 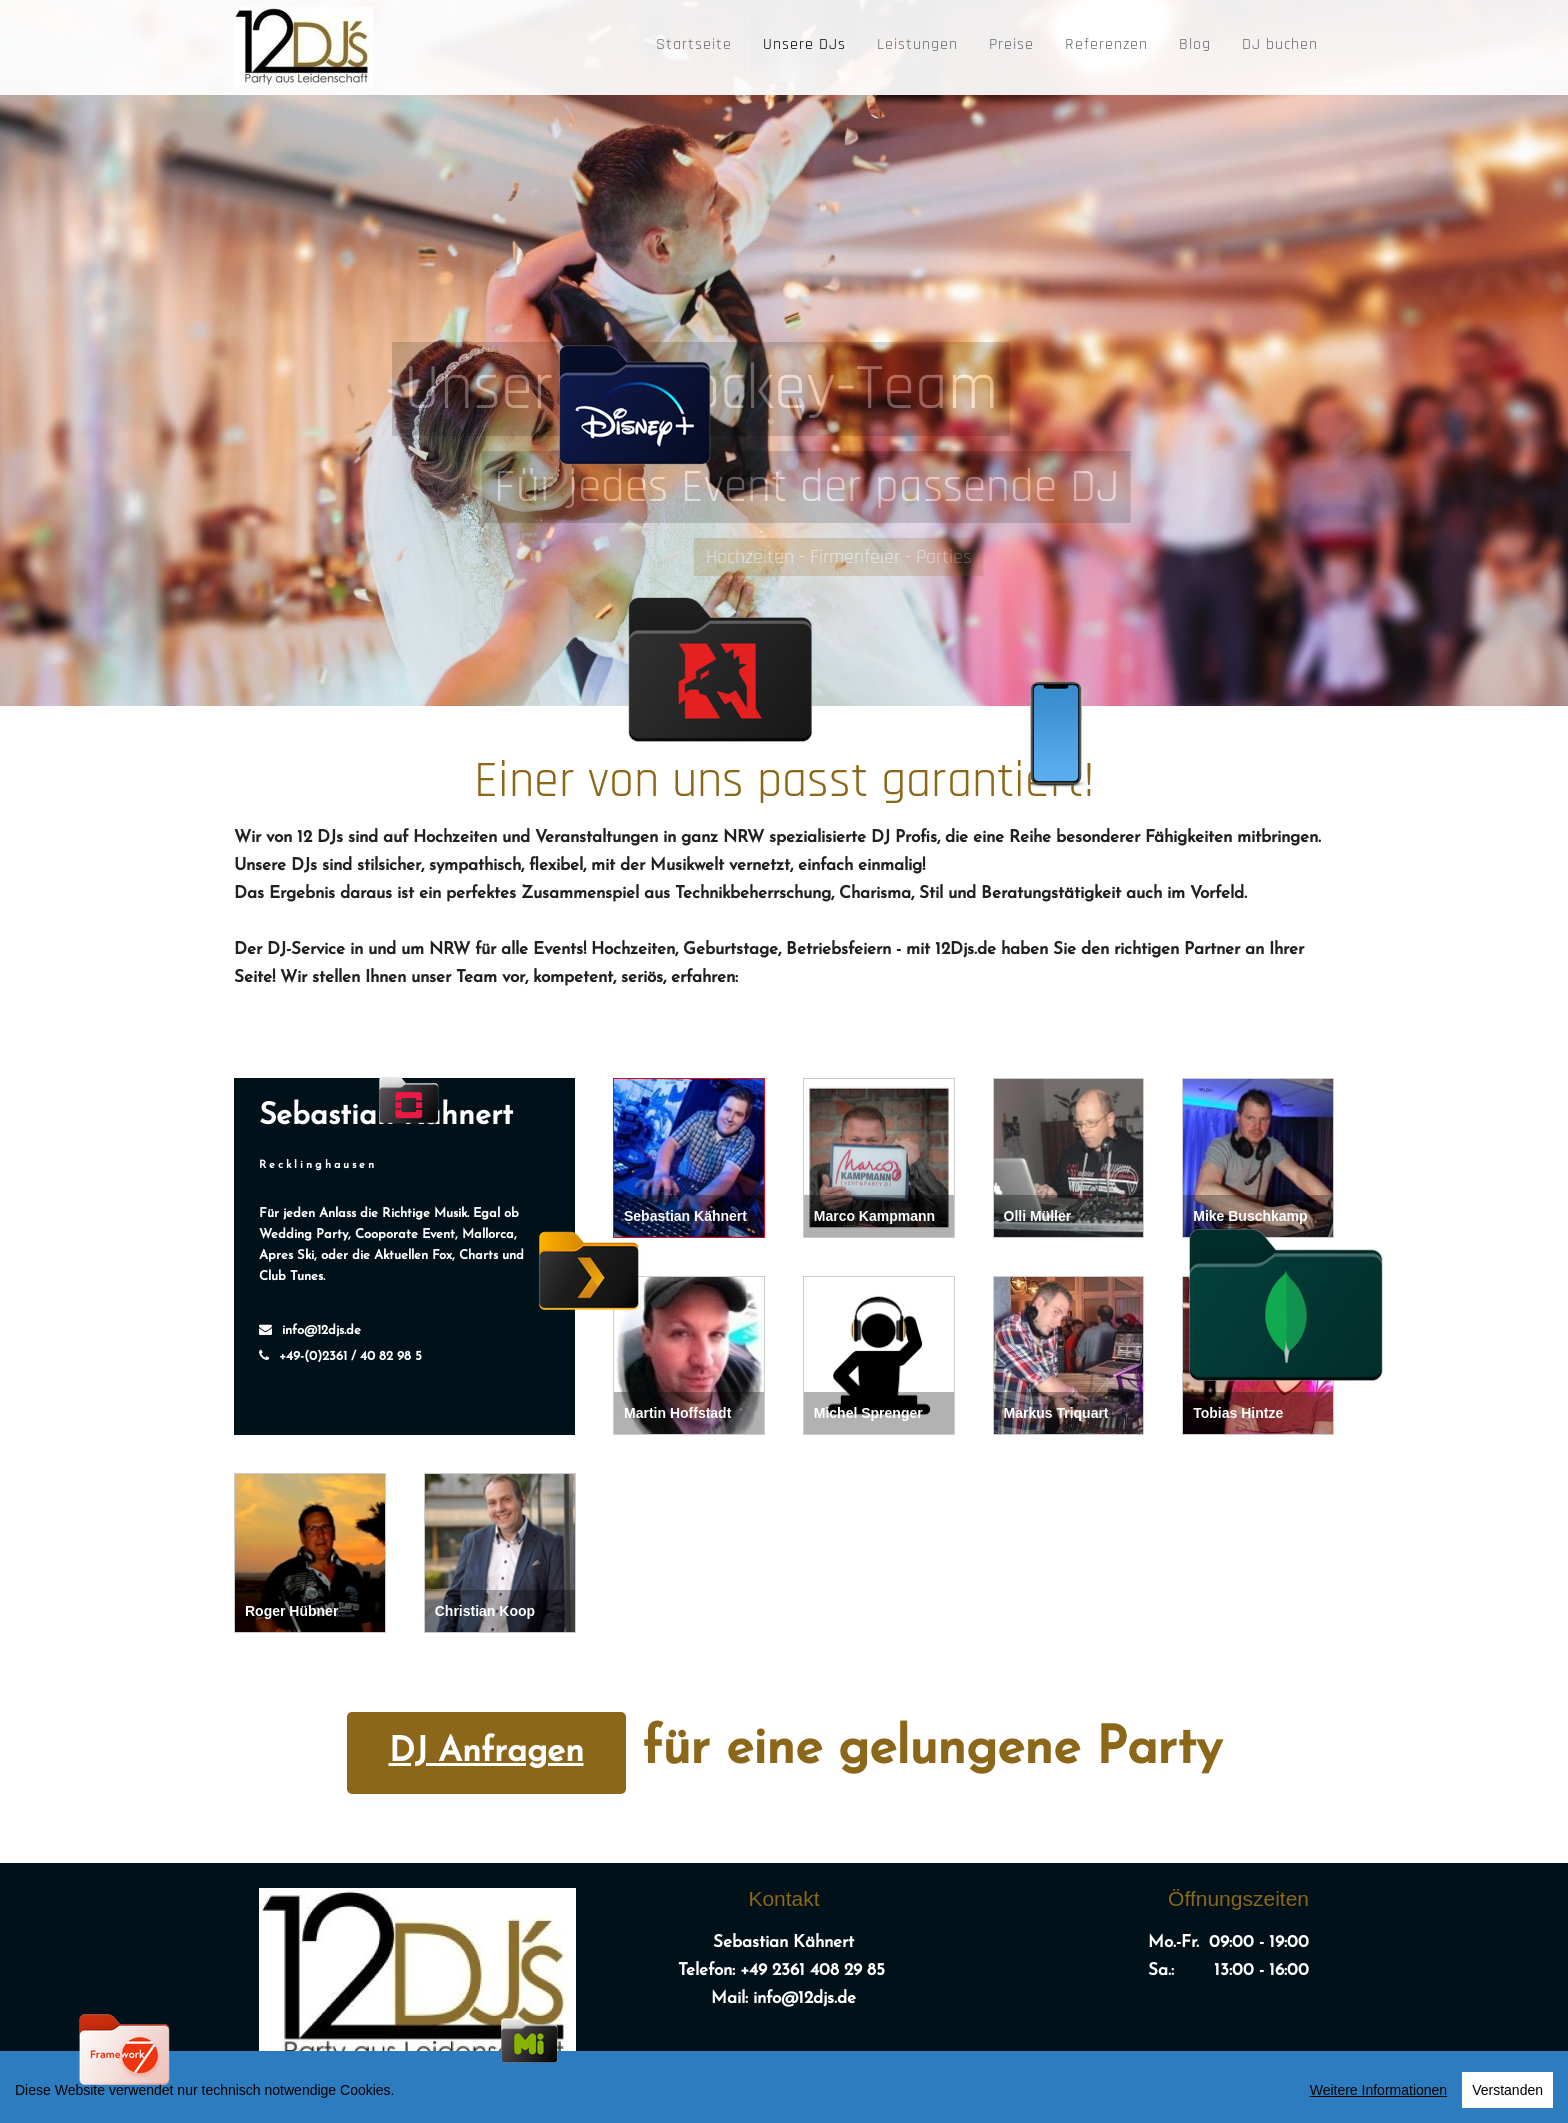 What do you see at coordinates (719, 674) in the screenshot?
I see `open nusantara project files folder` at bounding box center [719, 674].